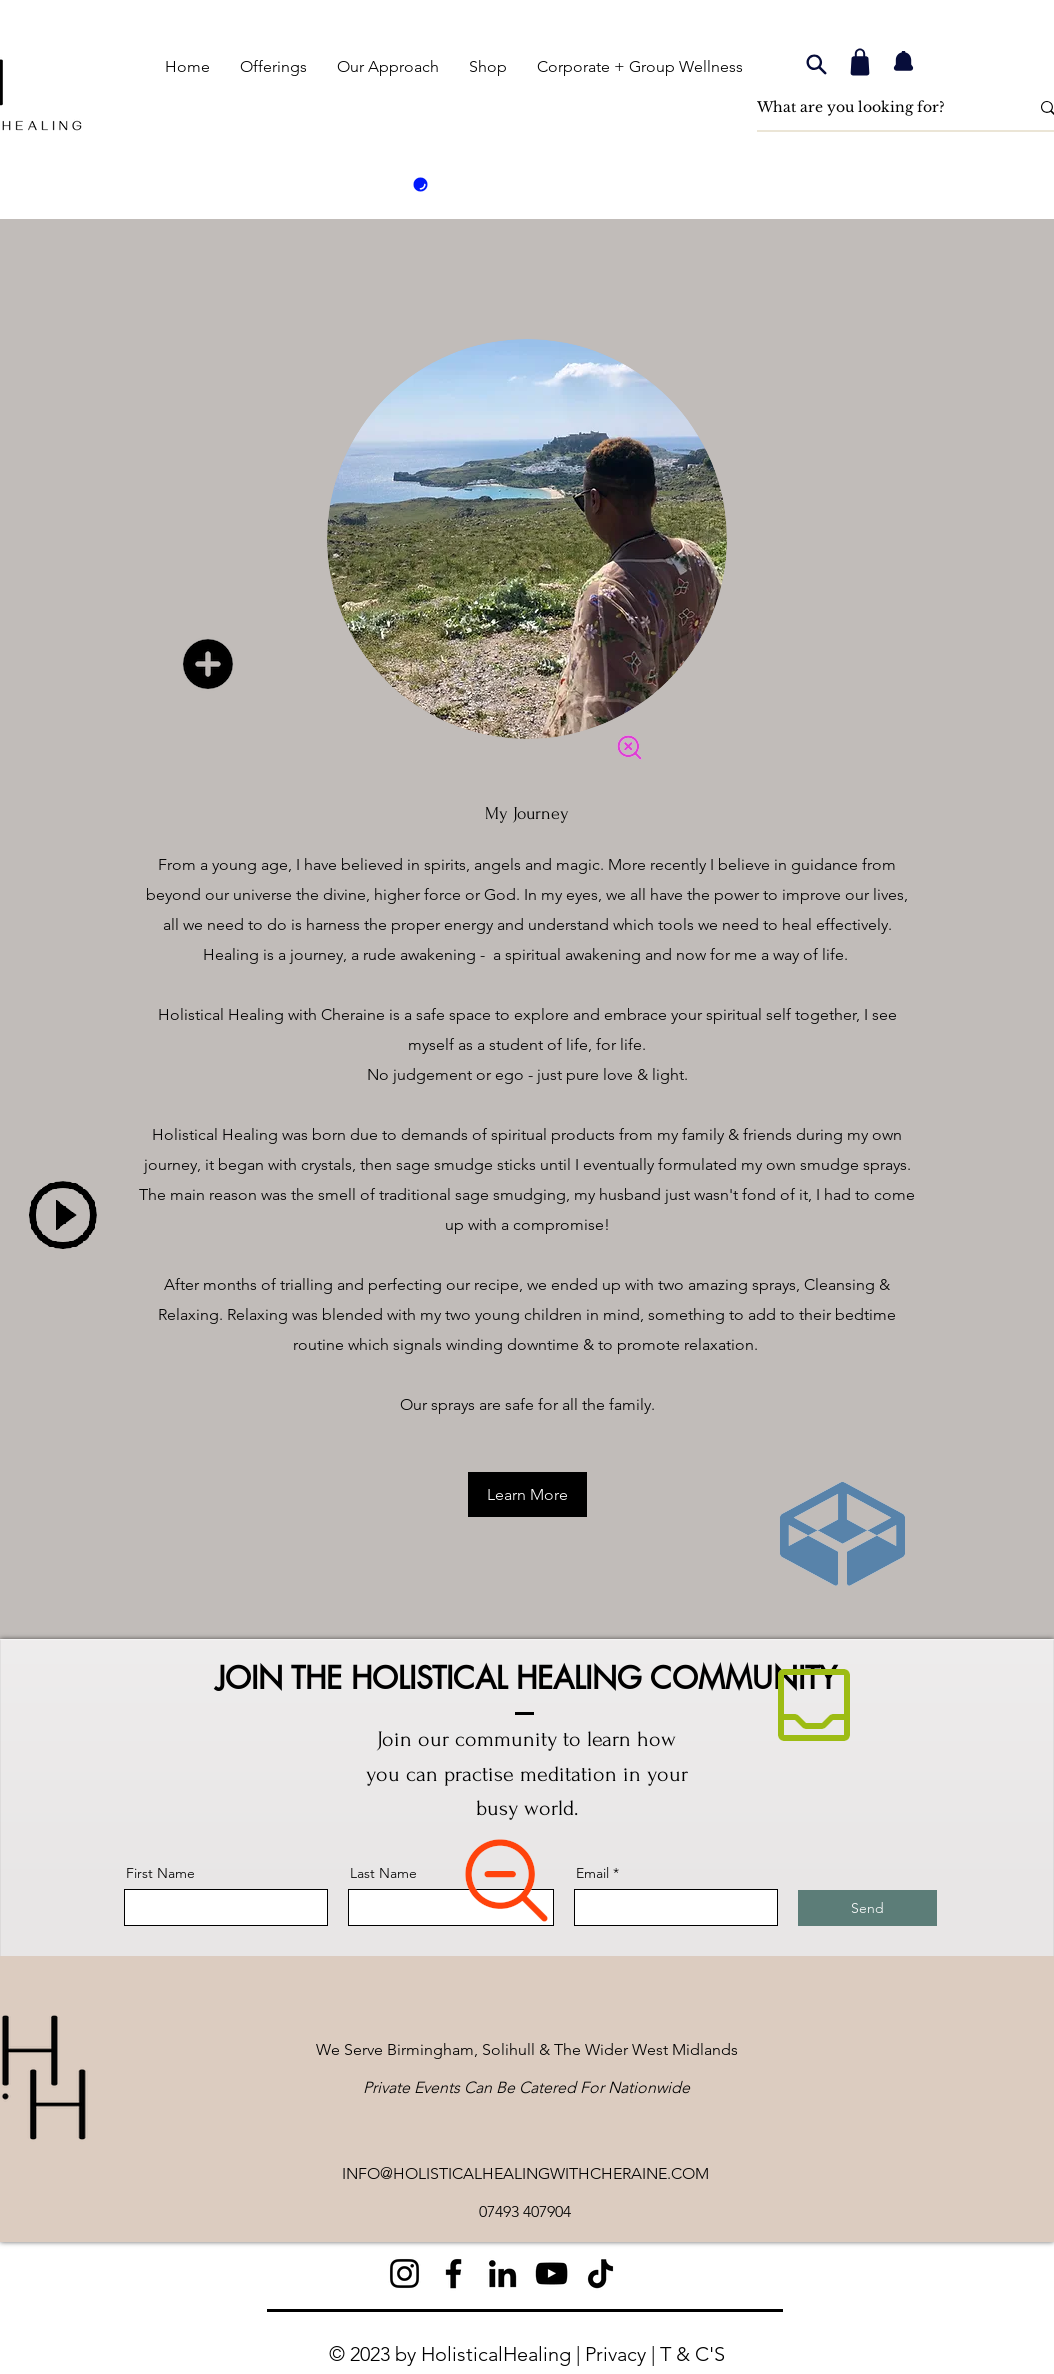  Describe the element at coordinates (629, 747) in the screenshot. I see `clear search query` at that location.